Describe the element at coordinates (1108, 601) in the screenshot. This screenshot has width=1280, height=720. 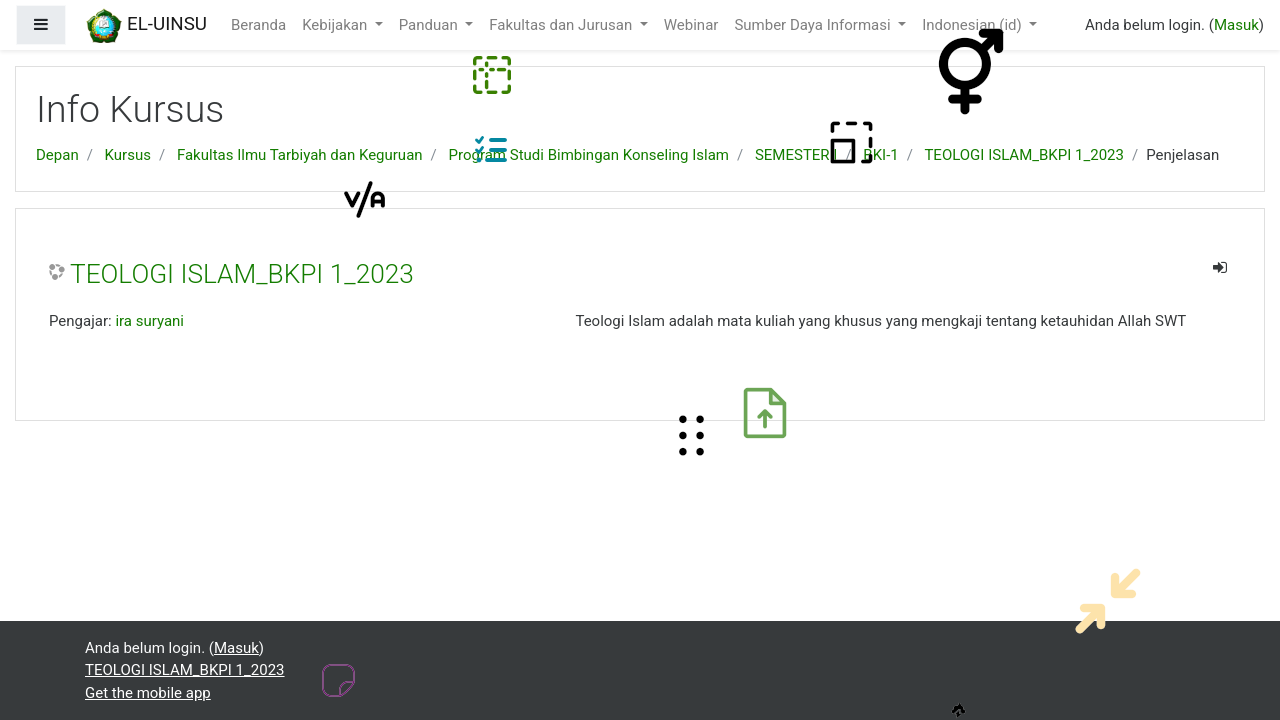
I see `minimize or collapse window` at that location.